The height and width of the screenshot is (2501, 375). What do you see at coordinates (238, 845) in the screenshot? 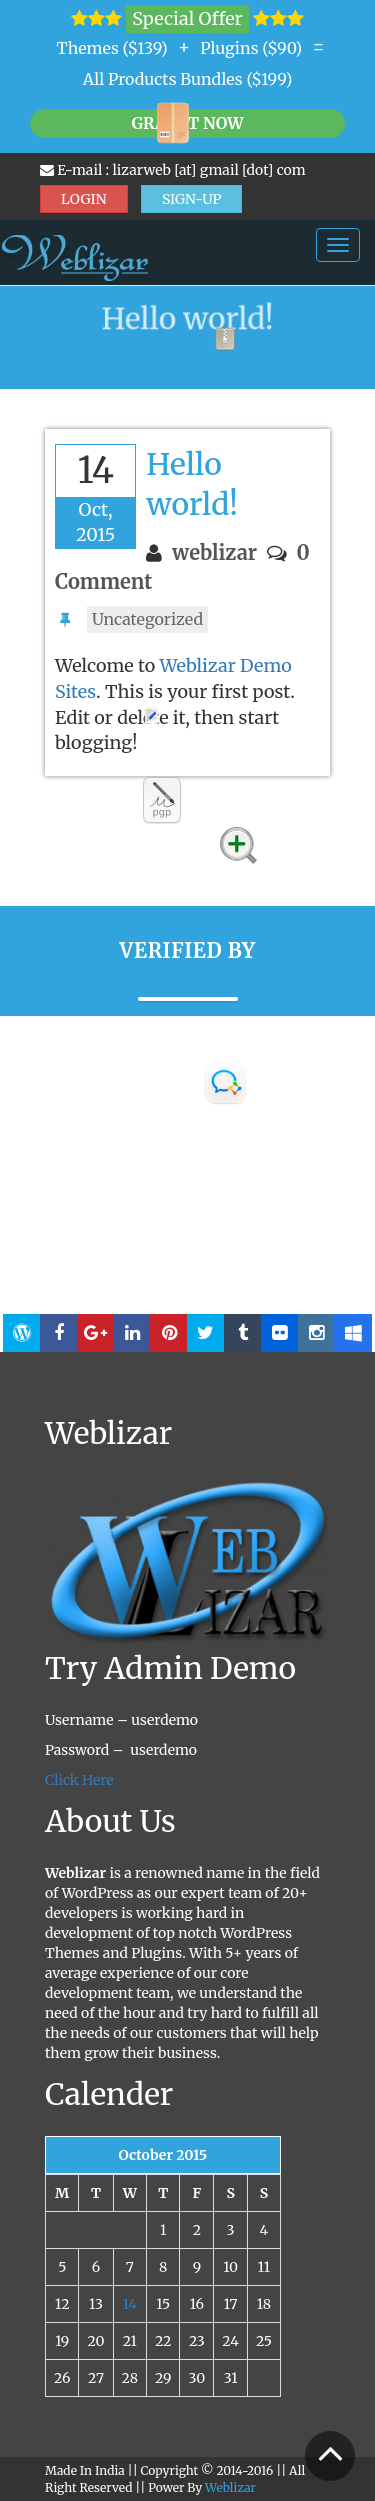
I see `zoom in on the current view` at bounding box center [238, 845].